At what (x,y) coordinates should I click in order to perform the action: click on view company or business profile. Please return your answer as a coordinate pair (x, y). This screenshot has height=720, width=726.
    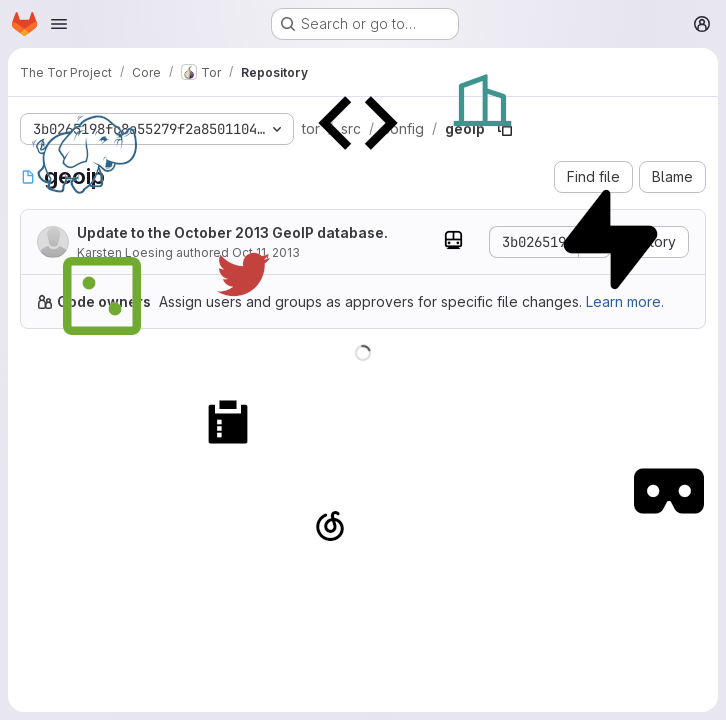
    Looking at the image, I should click on (482, 102).